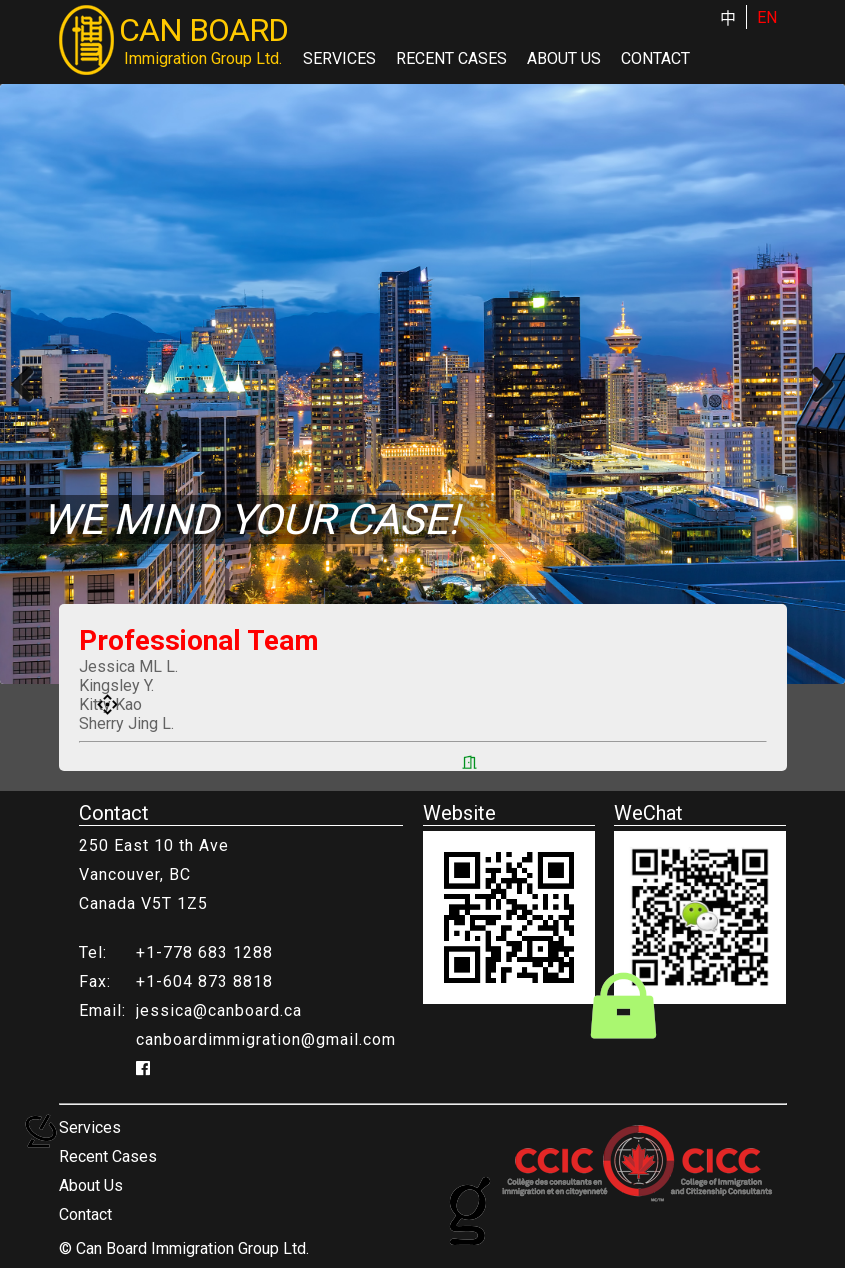 The height and width of the screenshot is (1268, 845). I want to click on access radar or scanning functionality, so click(41, 1131).